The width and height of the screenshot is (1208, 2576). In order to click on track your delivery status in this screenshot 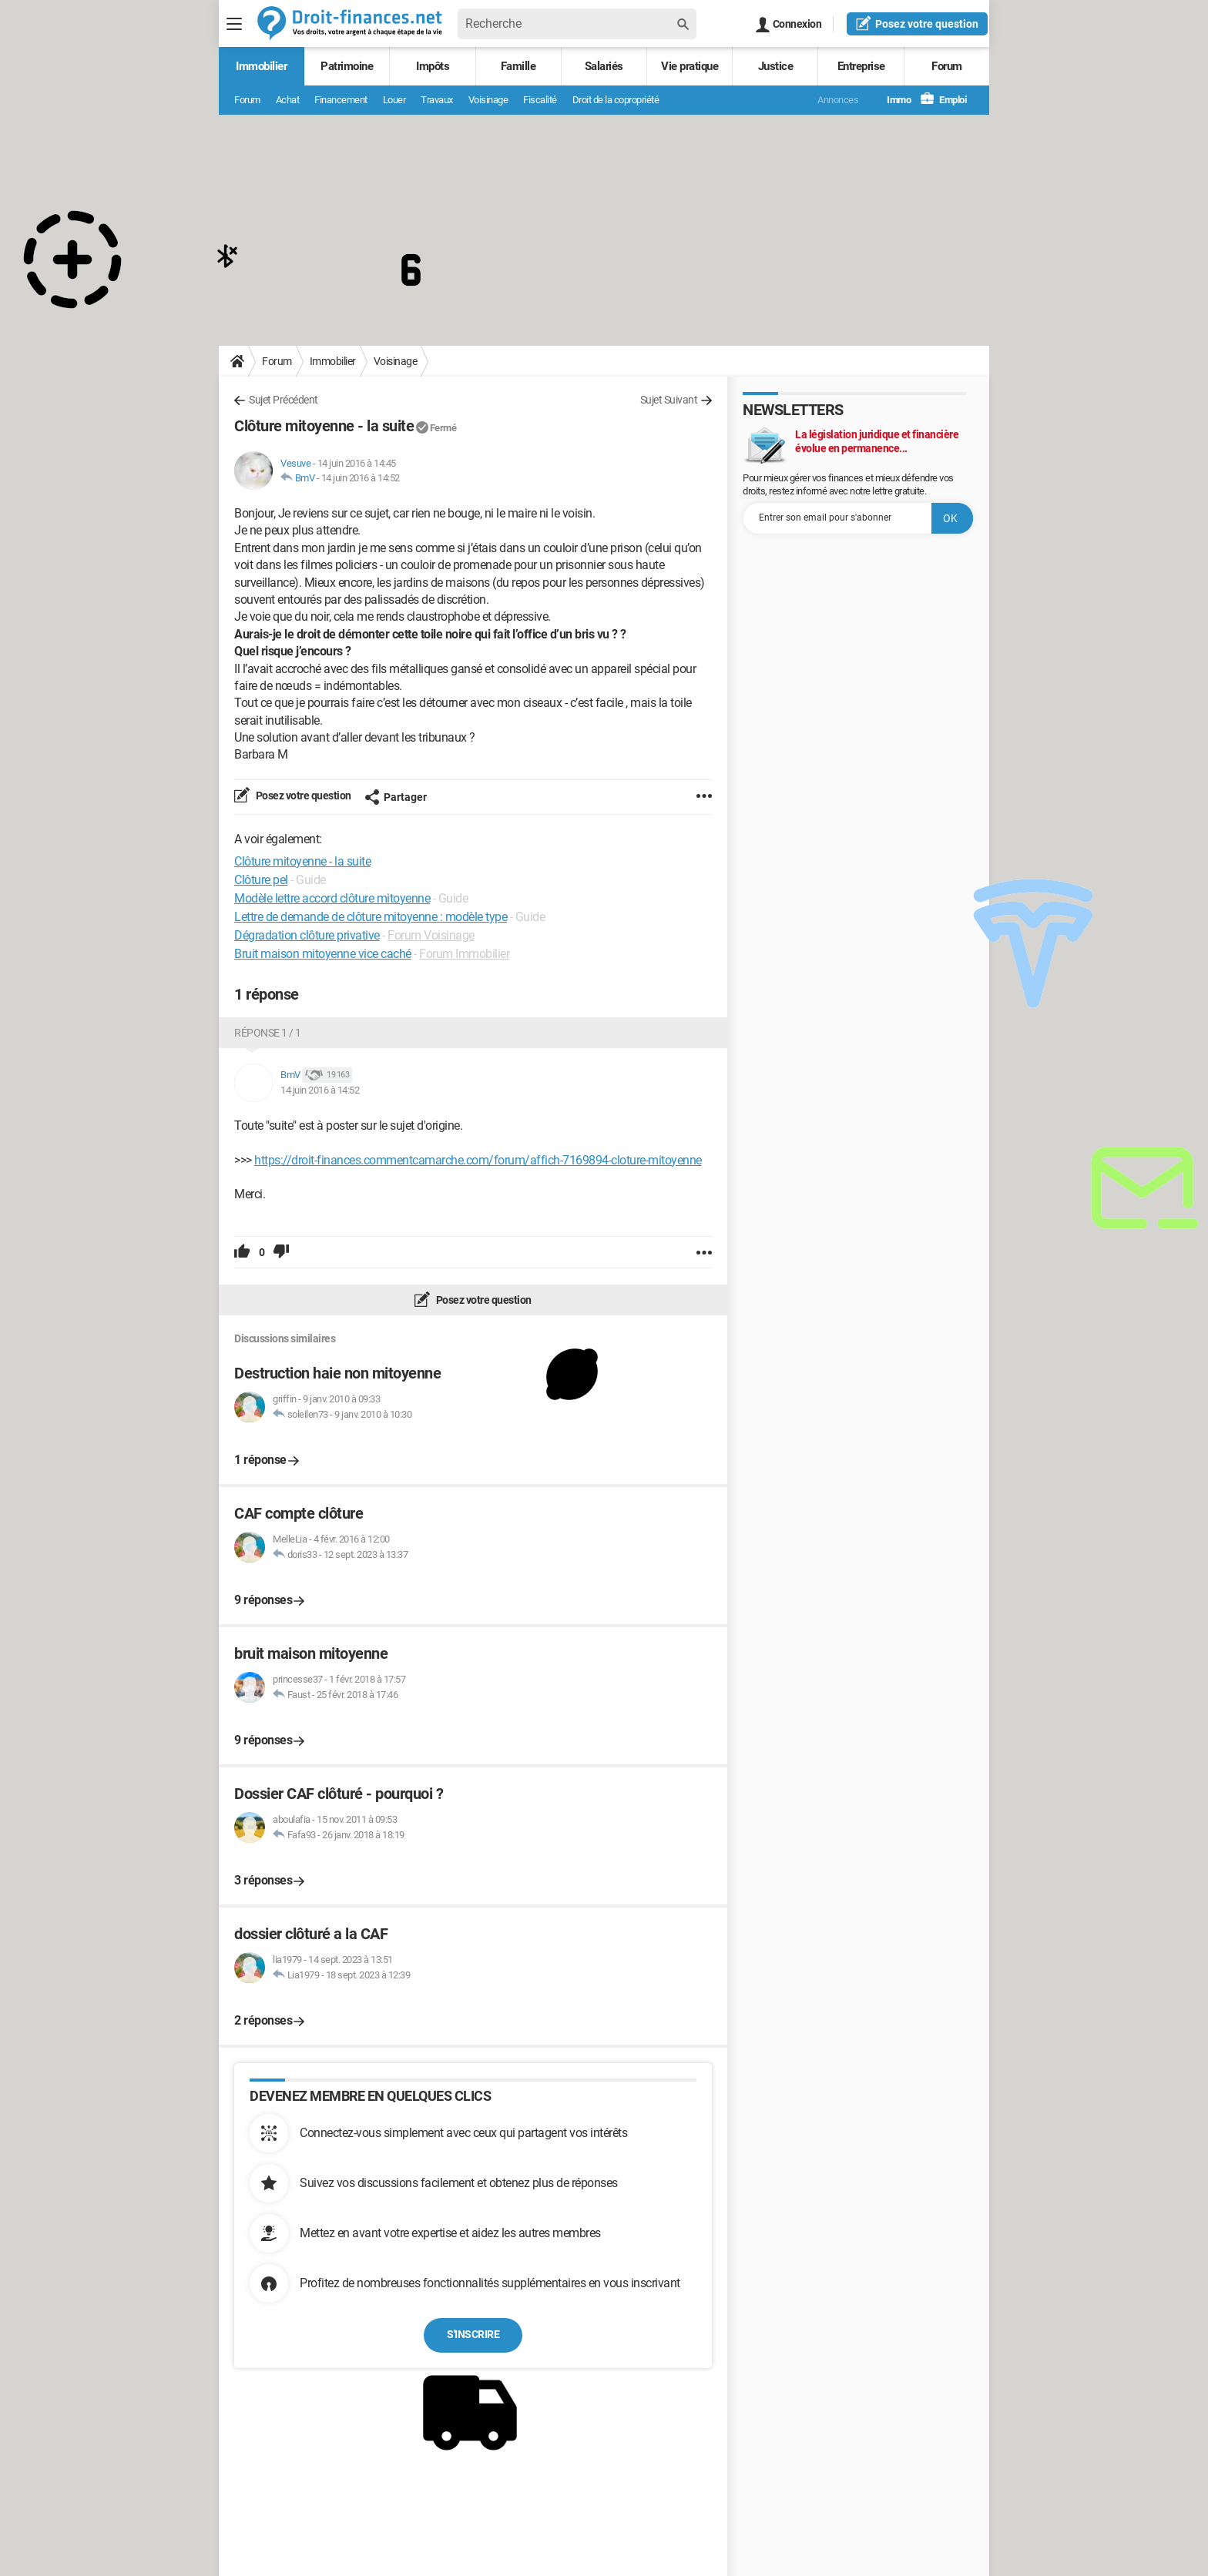, I will do `click(470, 2413)`.